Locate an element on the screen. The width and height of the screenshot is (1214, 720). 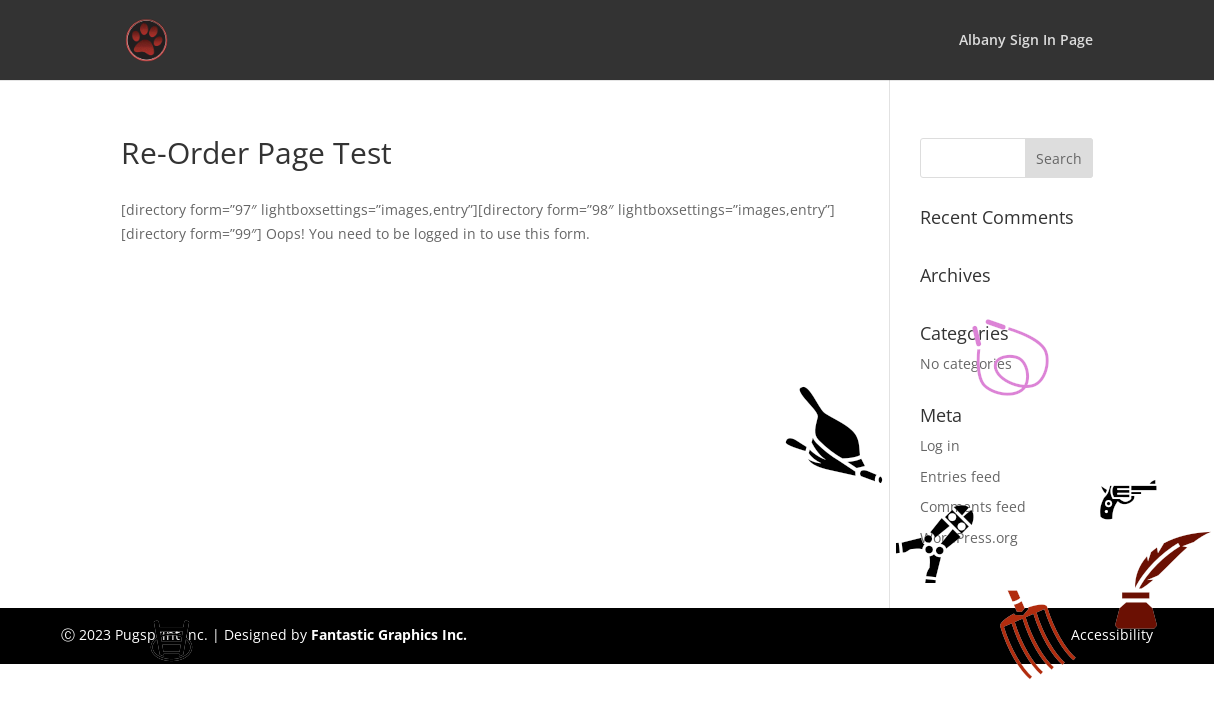
compose or write a new document is located at coordinates (1162, 581).